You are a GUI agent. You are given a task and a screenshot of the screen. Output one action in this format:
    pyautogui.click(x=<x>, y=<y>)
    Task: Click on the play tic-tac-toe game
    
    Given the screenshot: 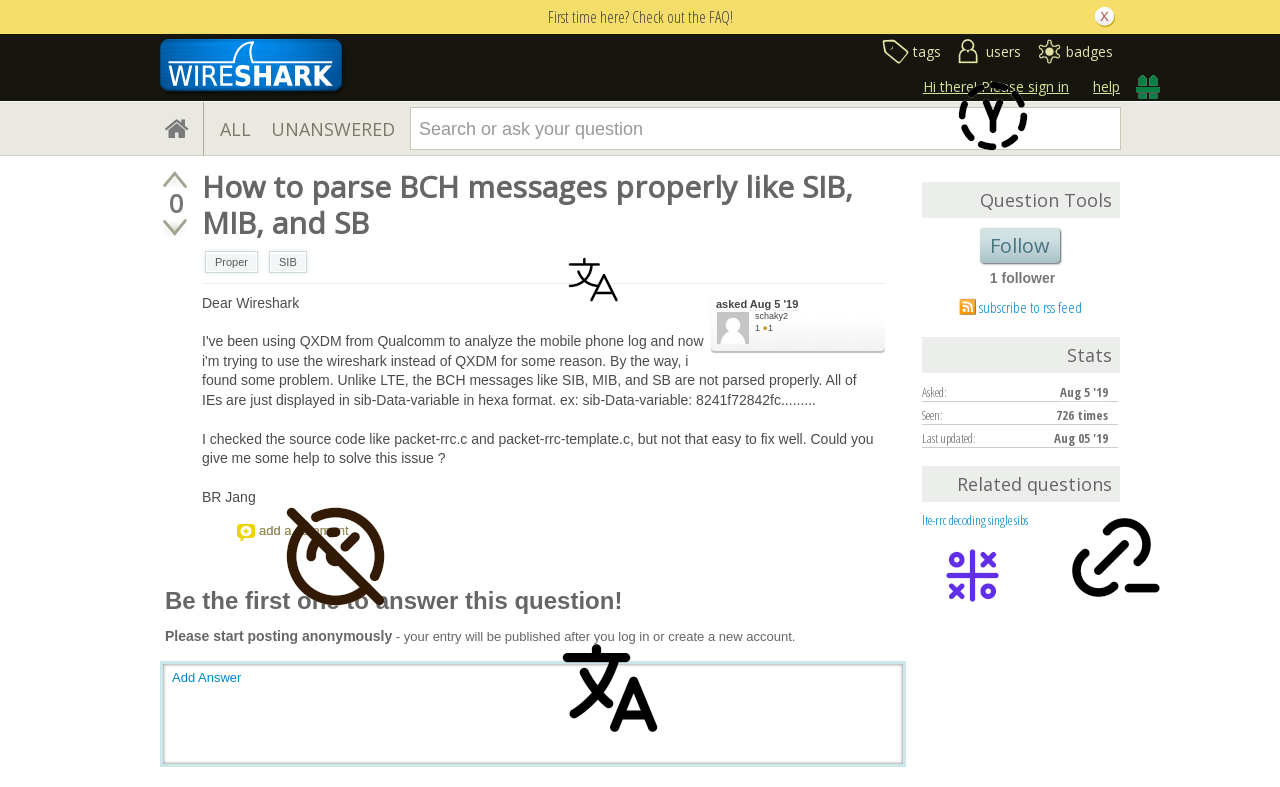 What is the action you would take?
    pyautogui.click(x=972, y=575)
    